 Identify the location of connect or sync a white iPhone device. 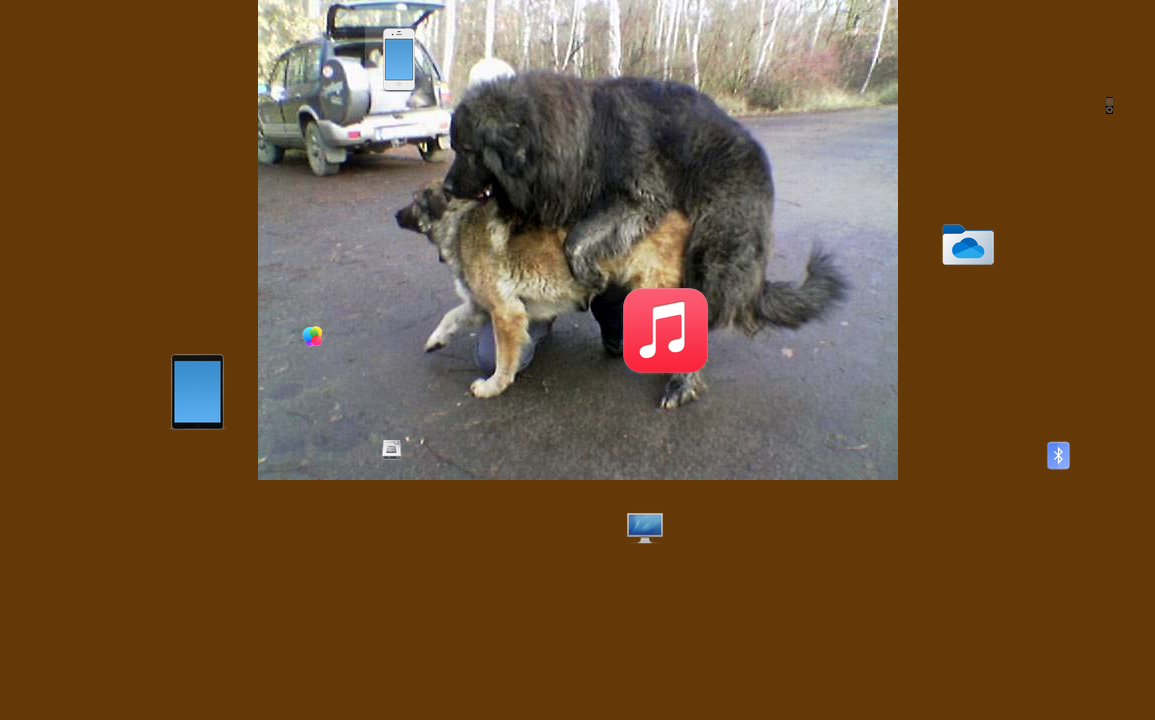
(399, 59).